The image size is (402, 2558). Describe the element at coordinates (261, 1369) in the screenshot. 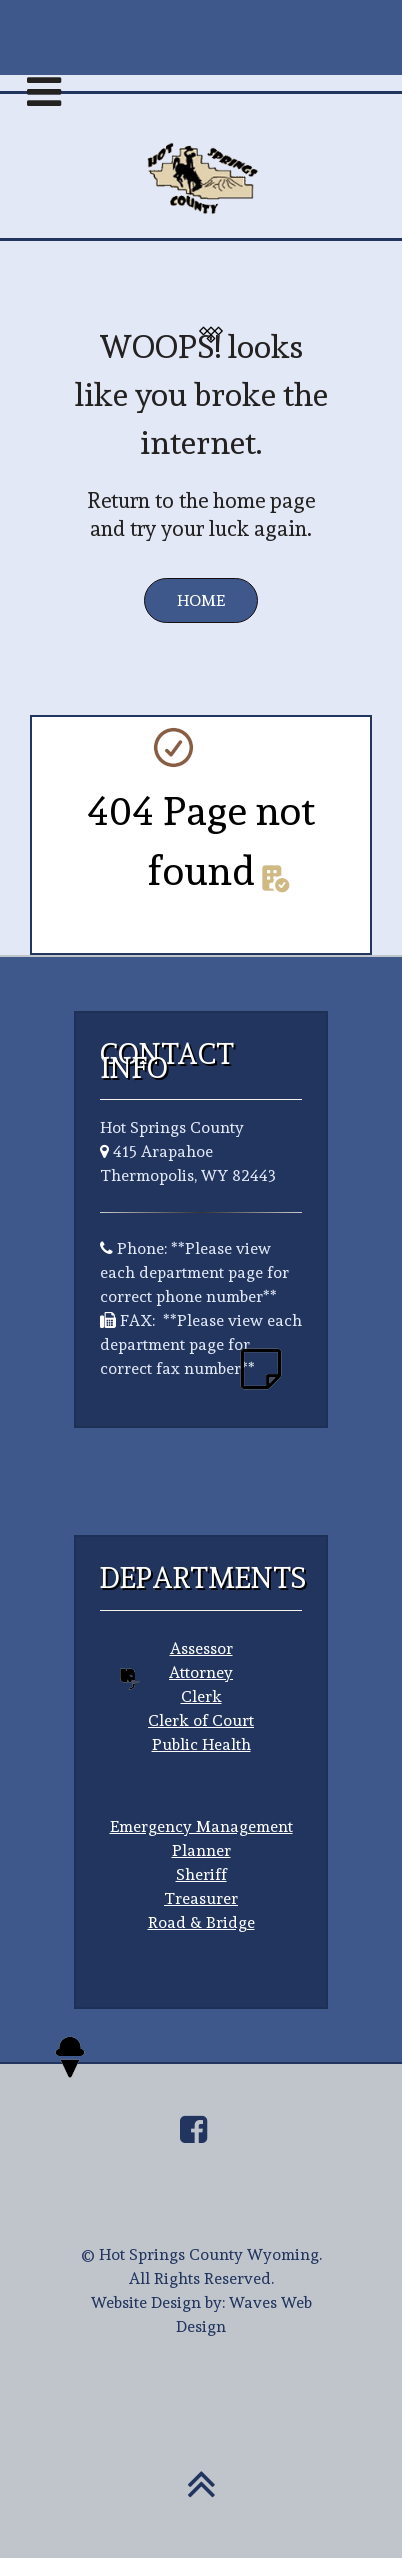

I see `create a new note` at that location.